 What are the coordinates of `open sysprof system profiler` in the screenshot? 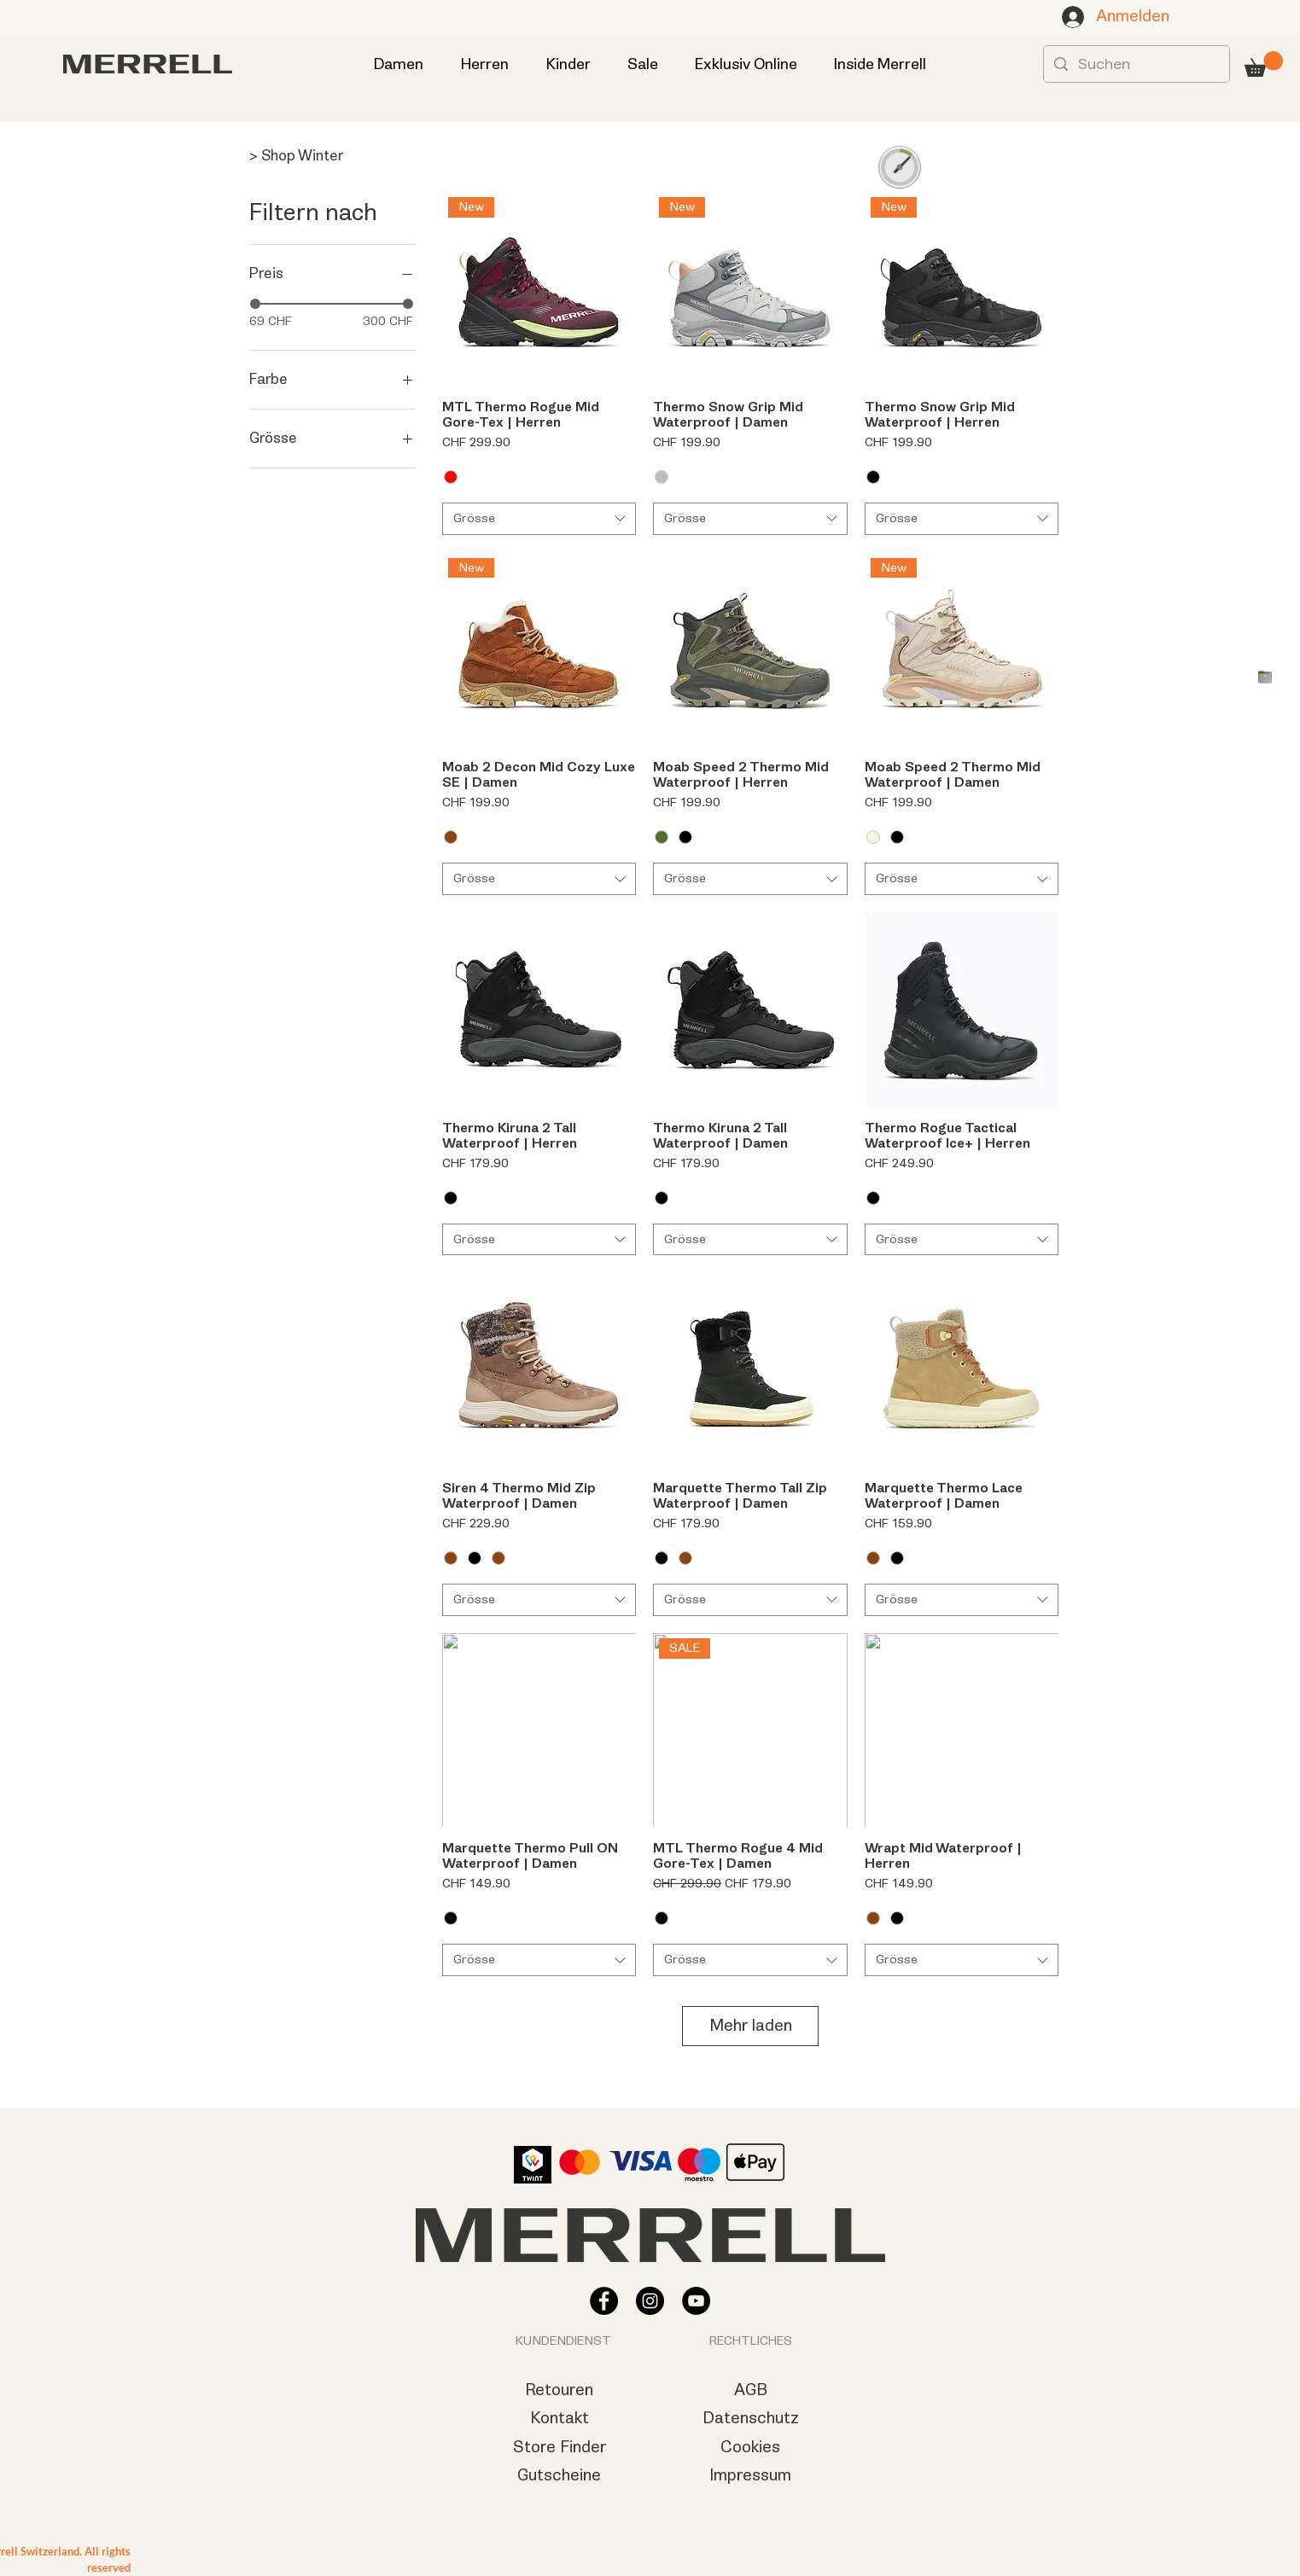 It's located at (900, 167).